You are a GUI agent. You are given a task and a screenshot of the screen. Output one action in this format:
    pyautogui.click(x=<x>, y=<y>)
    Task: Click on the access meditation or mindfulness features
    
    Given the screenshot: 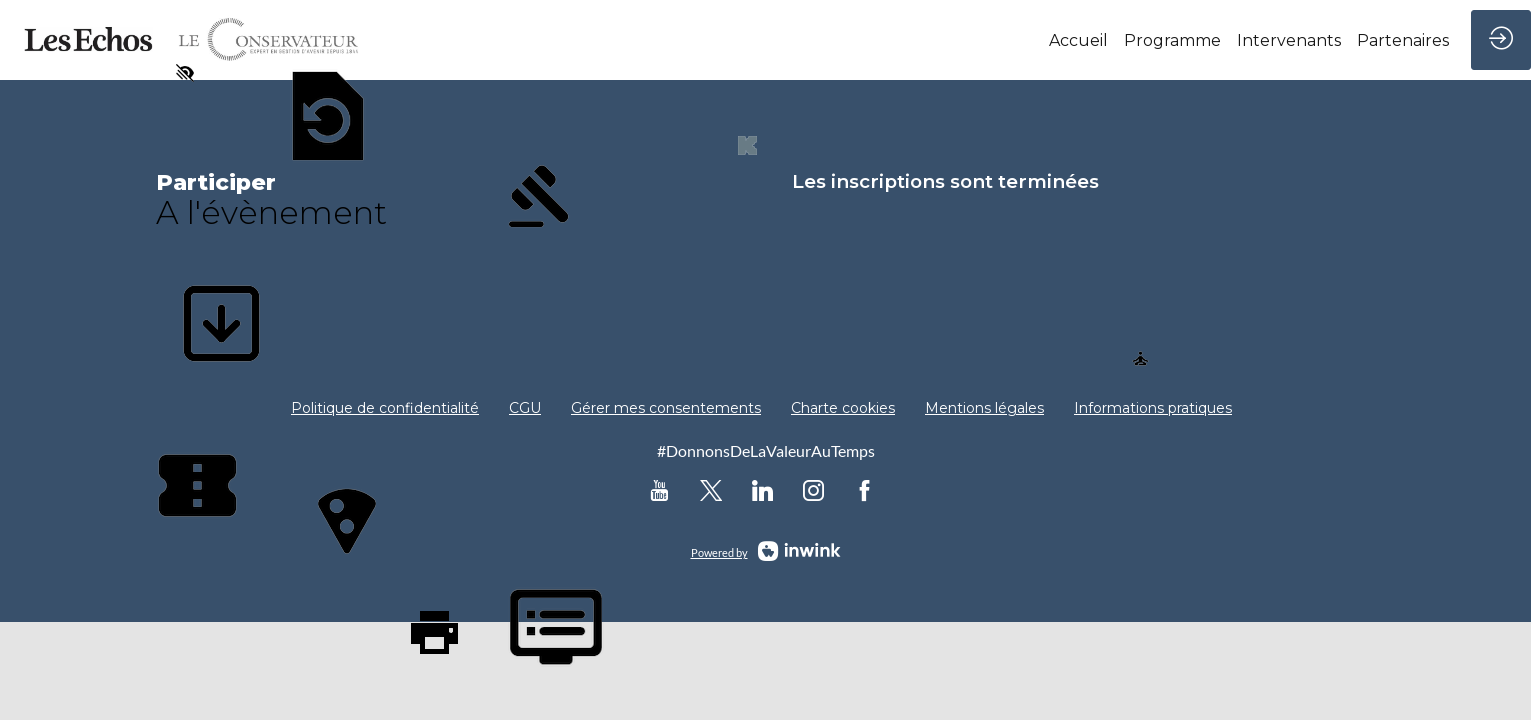 What is the action you would take?
    pyautogui.click(x=1140, y=358)
    